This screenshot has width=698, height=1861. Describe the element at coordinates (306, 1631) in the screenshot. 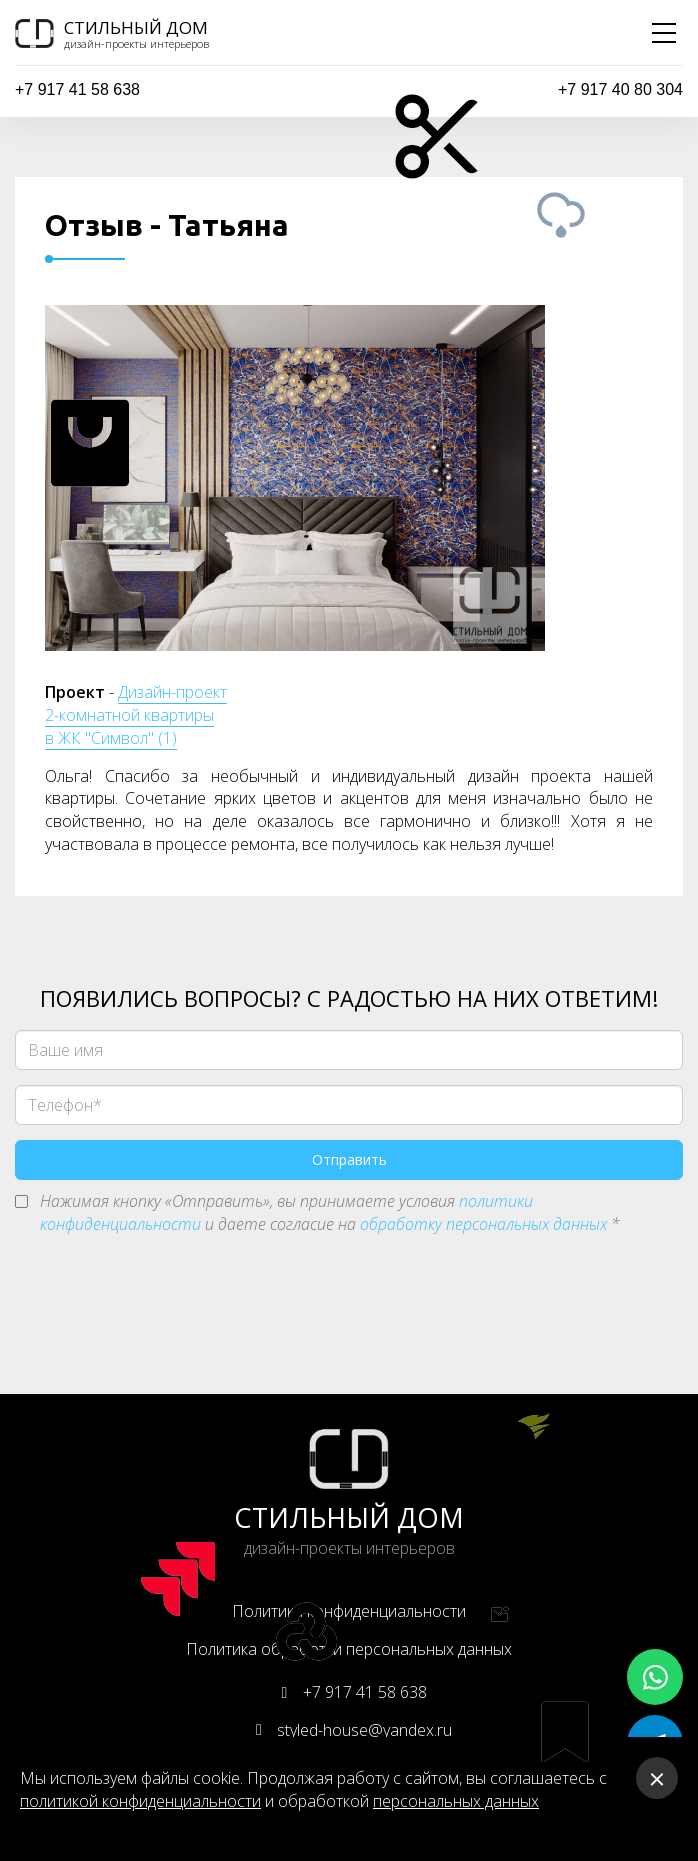

I see `rclone cloud sync application` at that location.